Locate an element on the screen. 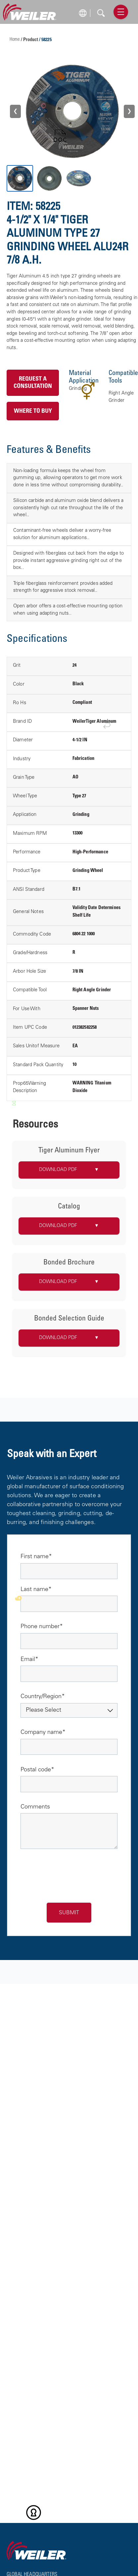 This screenshot has width=138, height=2576. access security or privacy settings is located at coordinates (33, 2512).